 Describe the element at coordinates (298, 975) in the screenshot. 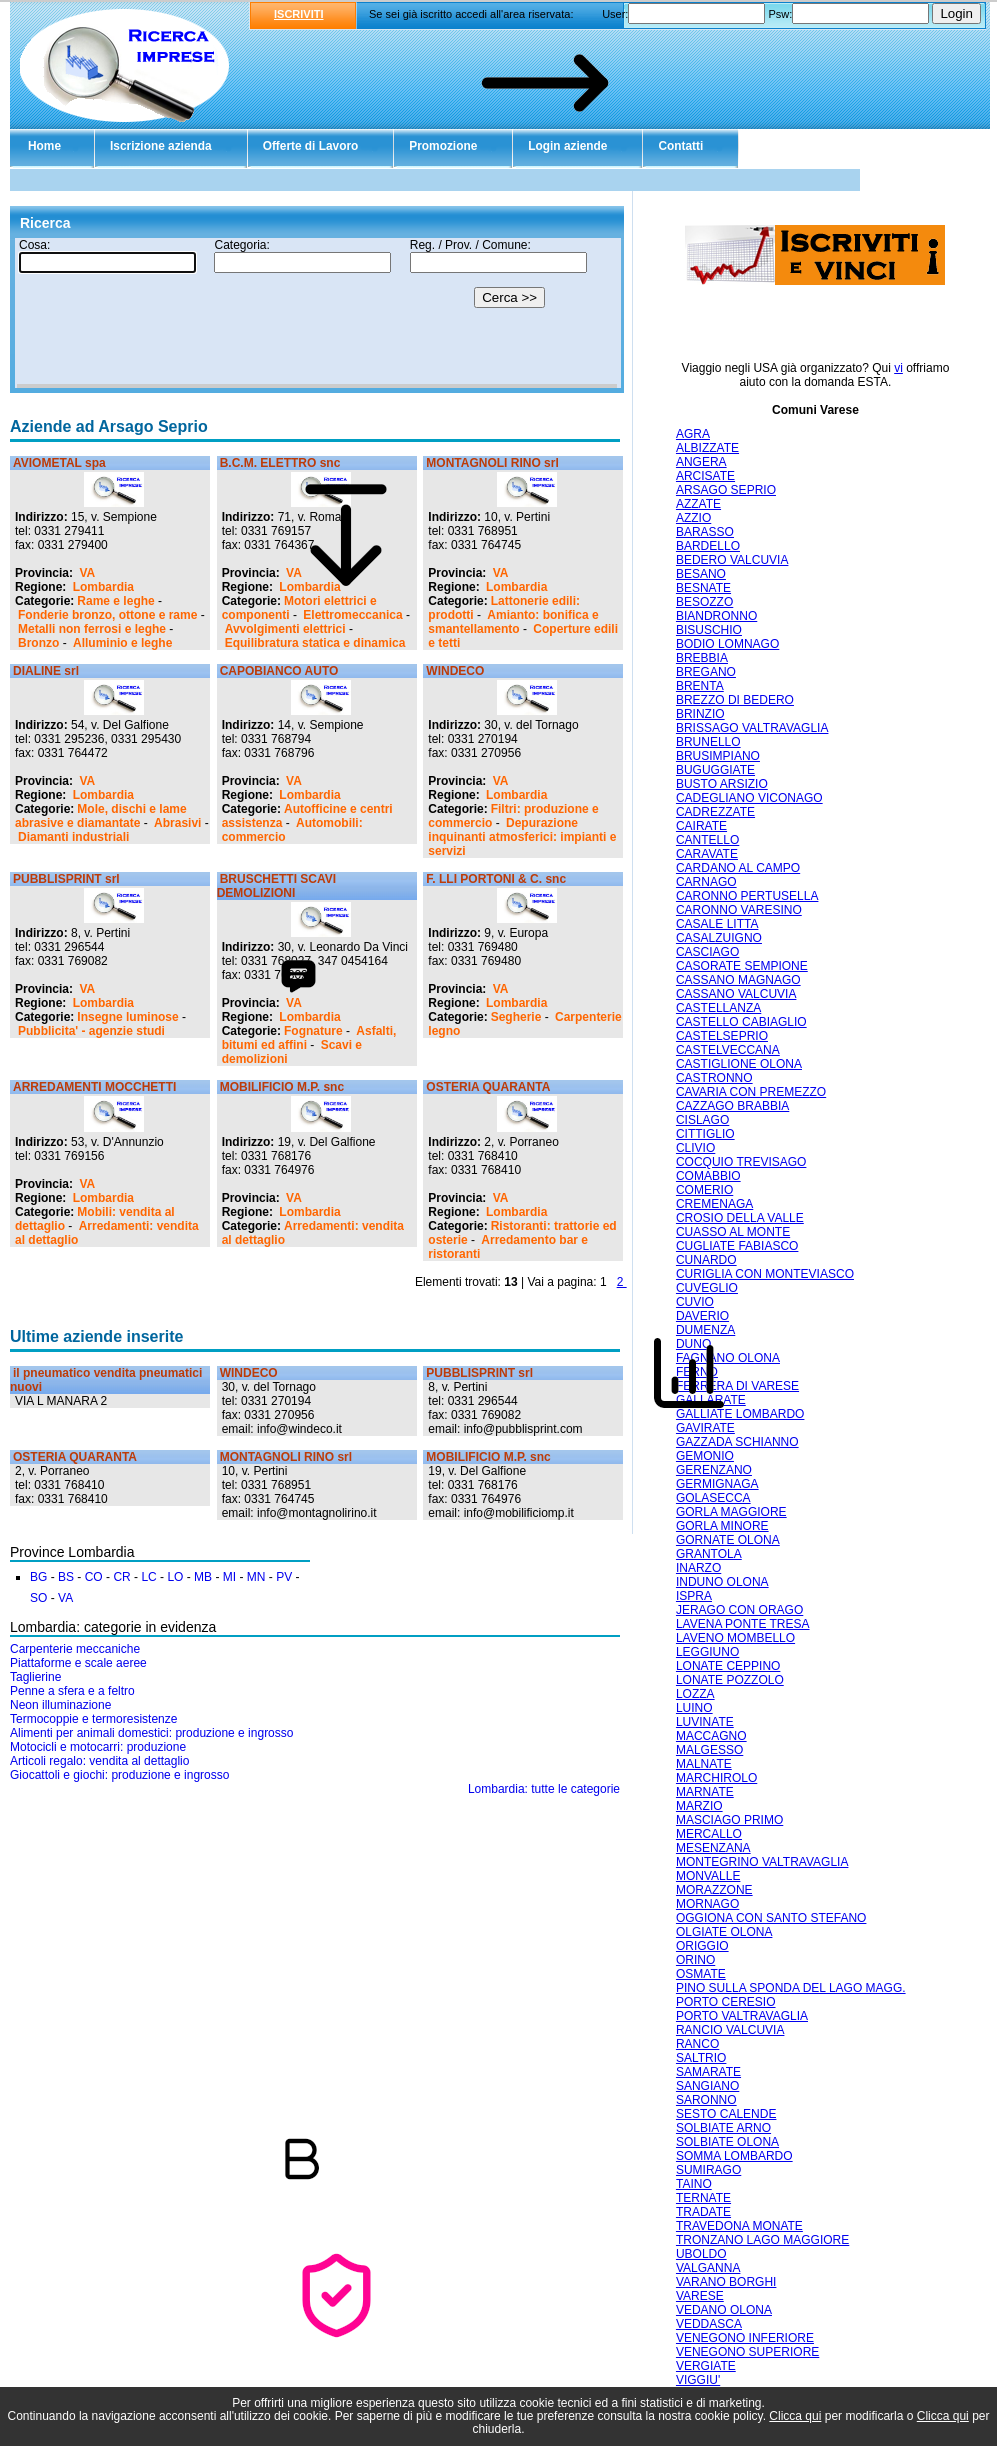

I see `open messages or chat` at that location.